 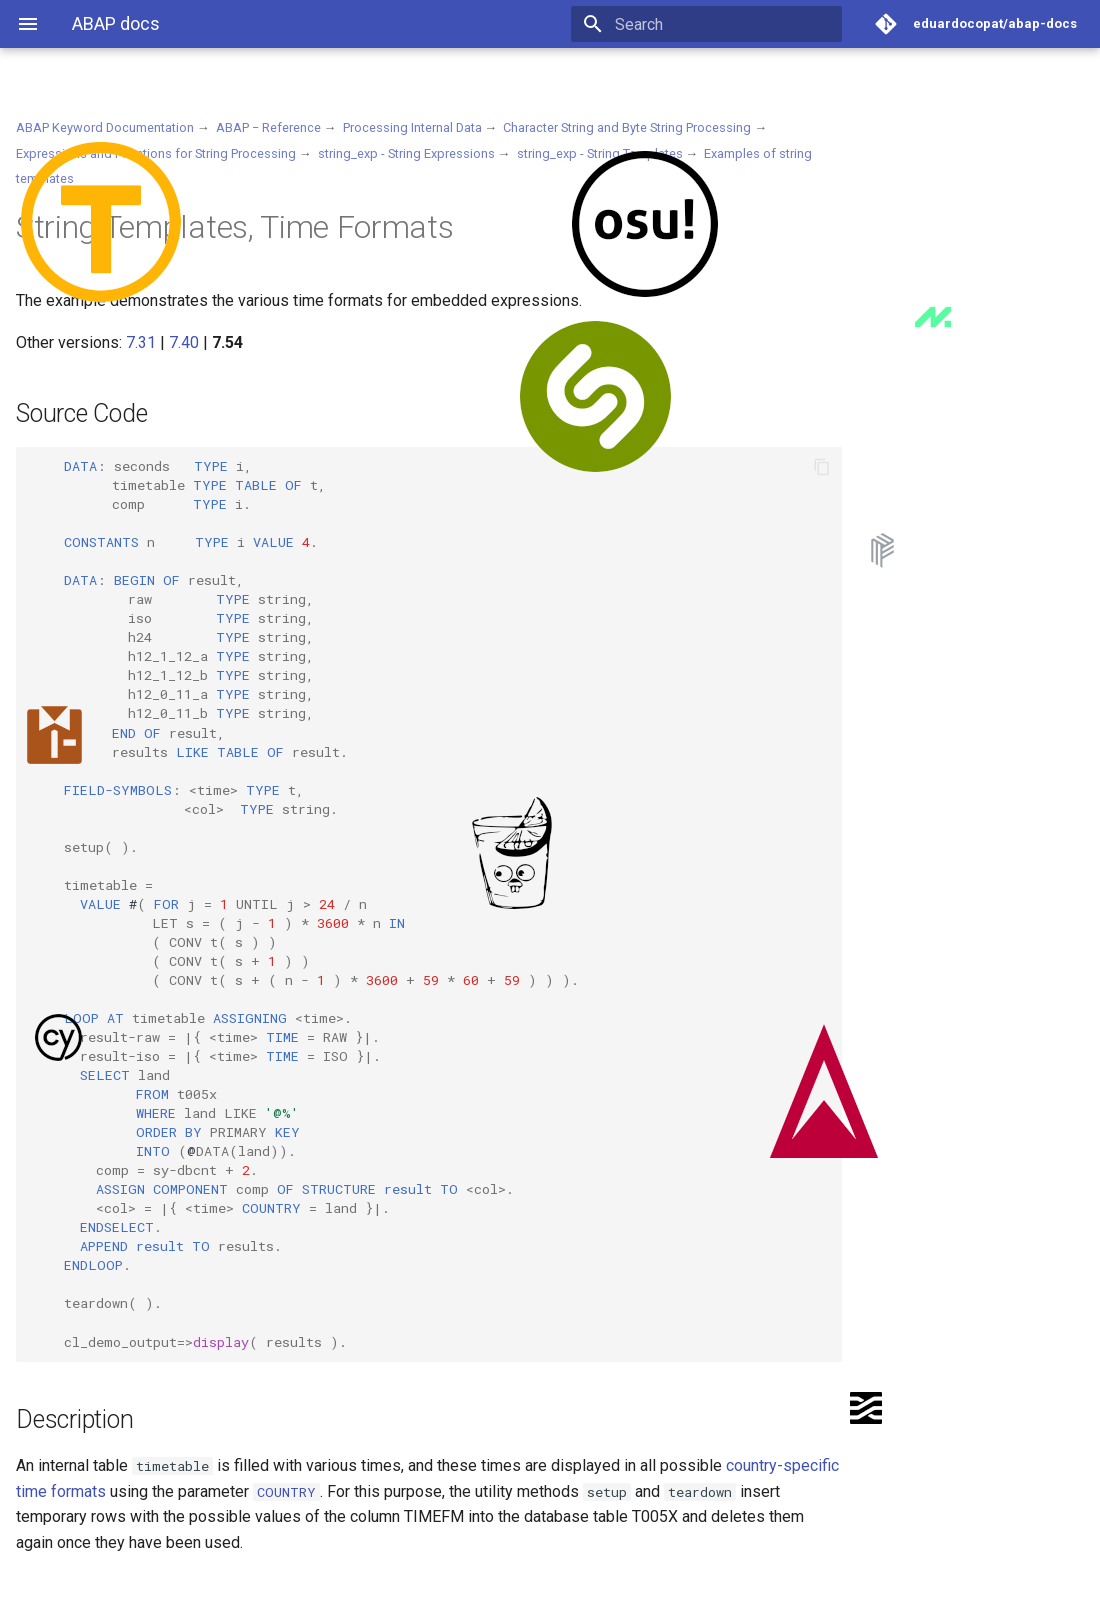 What do you see at coordinates (933, 317) in the screenshot?
I see `meizu brand logo` at bounding box center [933, 317].